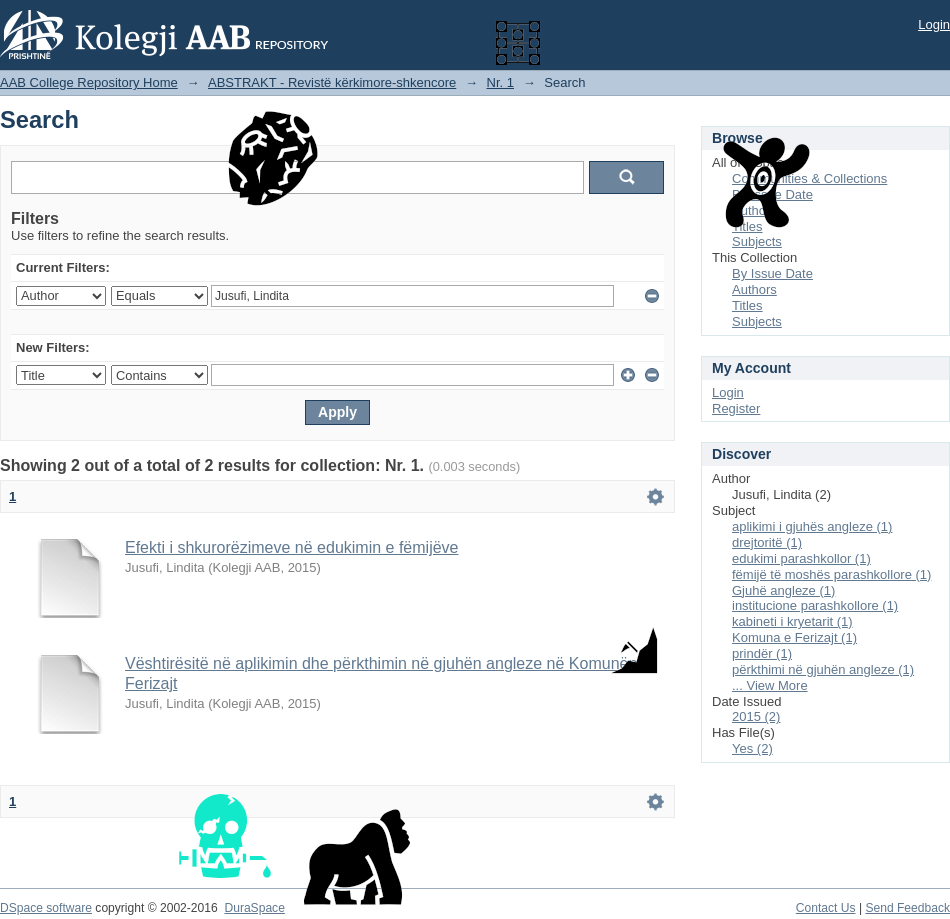 The image size is (950, 919). What do you see at coordinates (518, 43) in the screenshot?
I see `abstract grid or pattern layout selector` at bounding box center [518, 43].